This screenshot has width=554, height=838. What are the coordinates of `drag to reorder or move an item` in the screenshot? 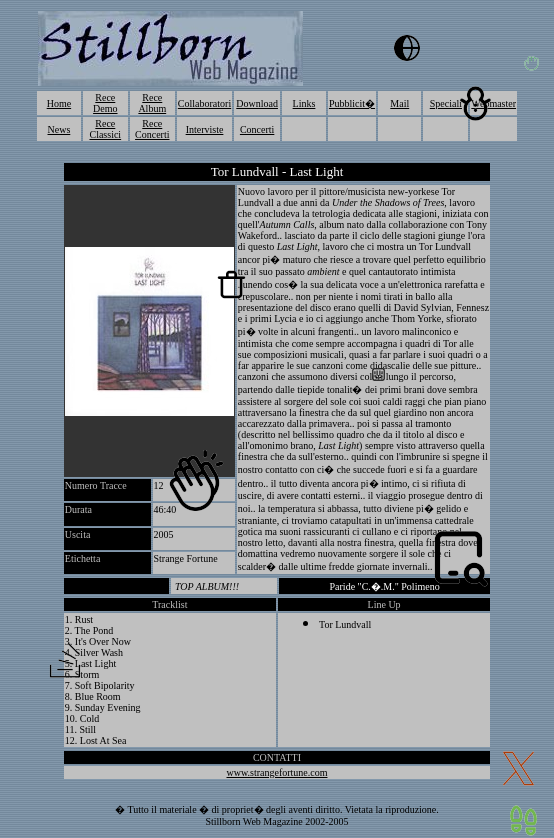 It's located at (531, 61).